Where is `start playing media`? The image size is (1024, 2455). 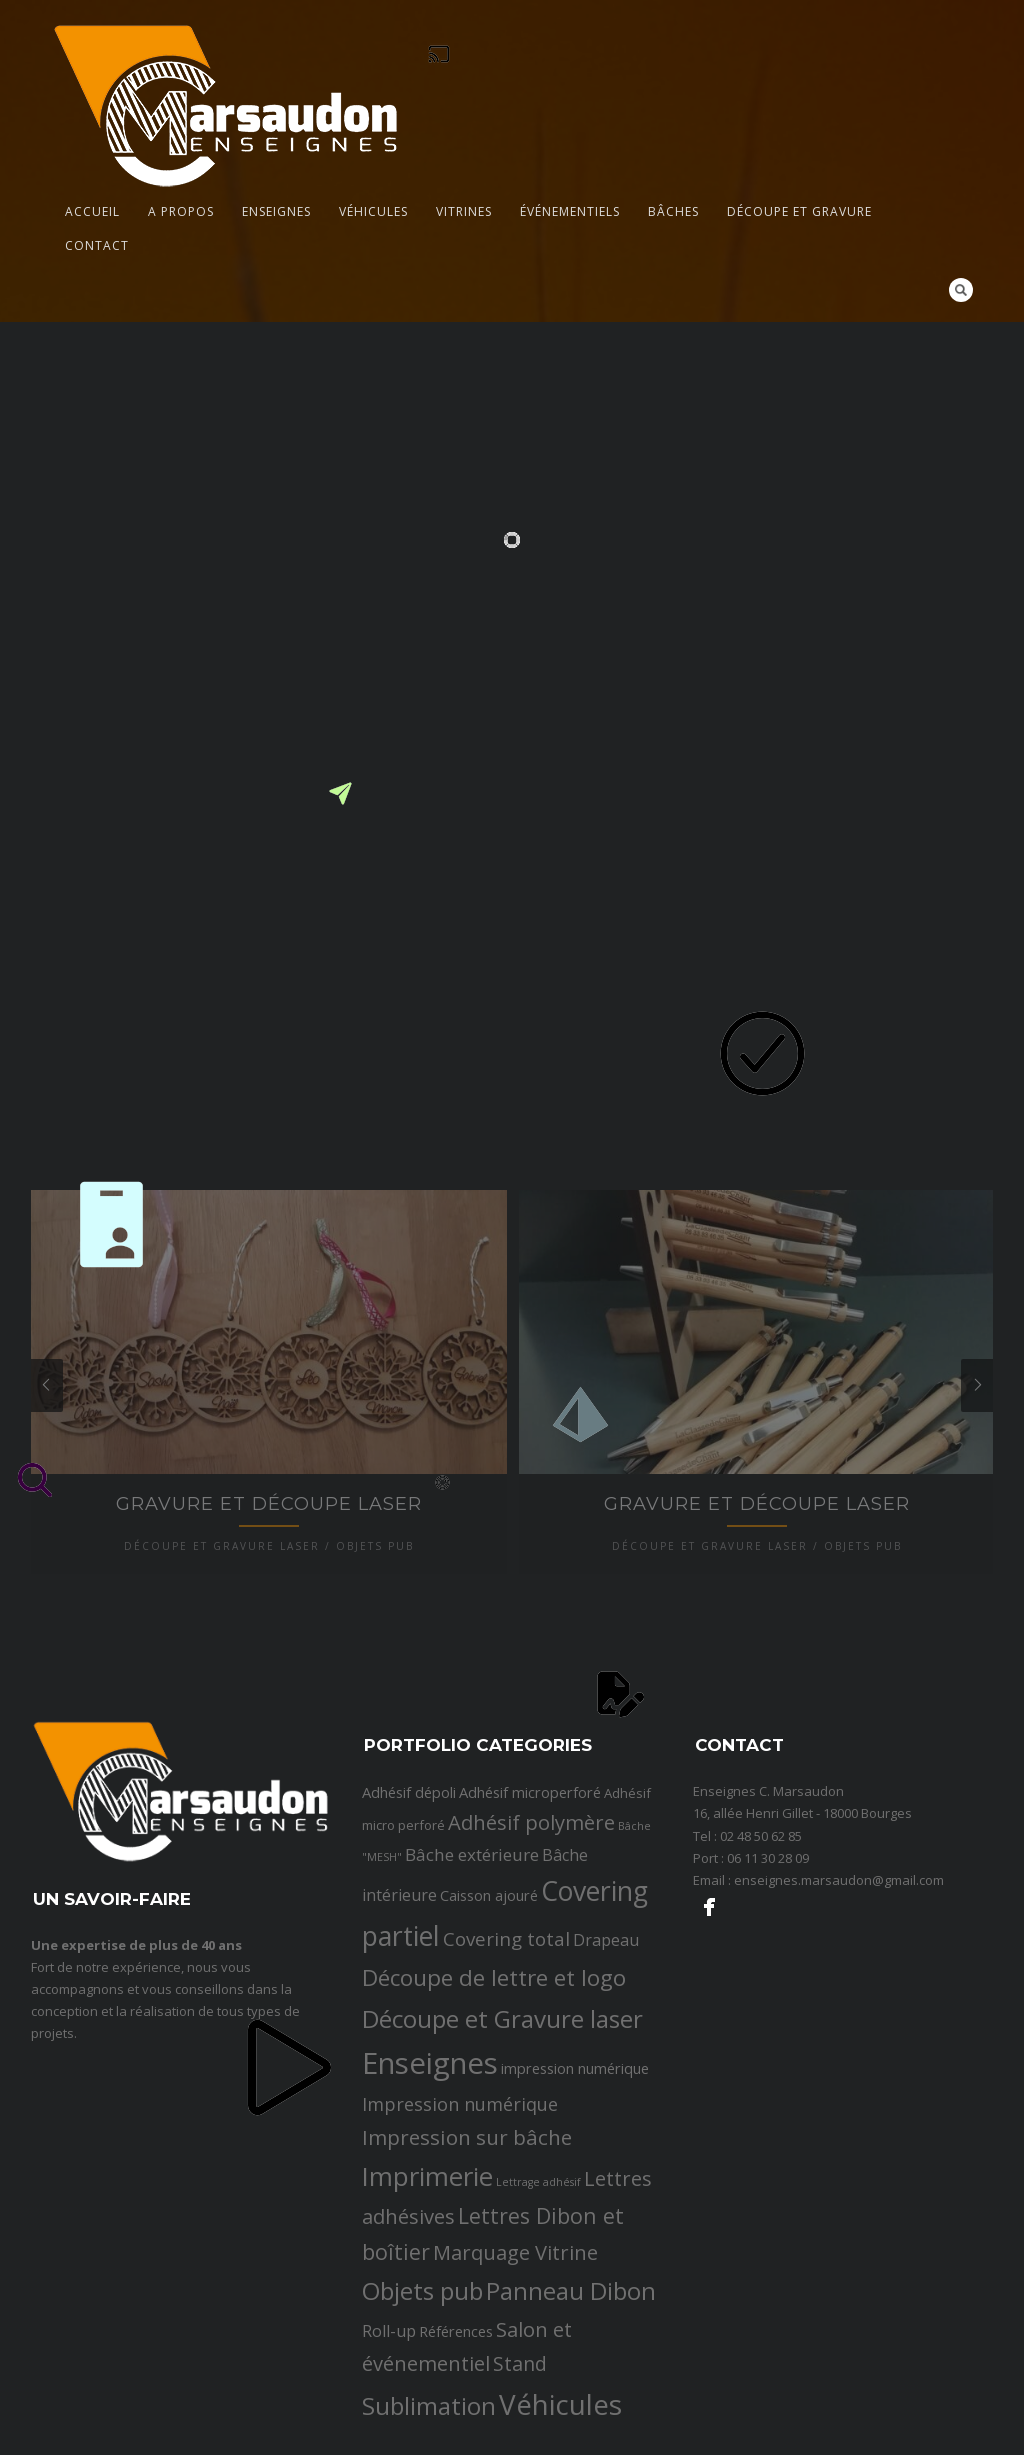 start playing media is located at coordinates (289, 2067).